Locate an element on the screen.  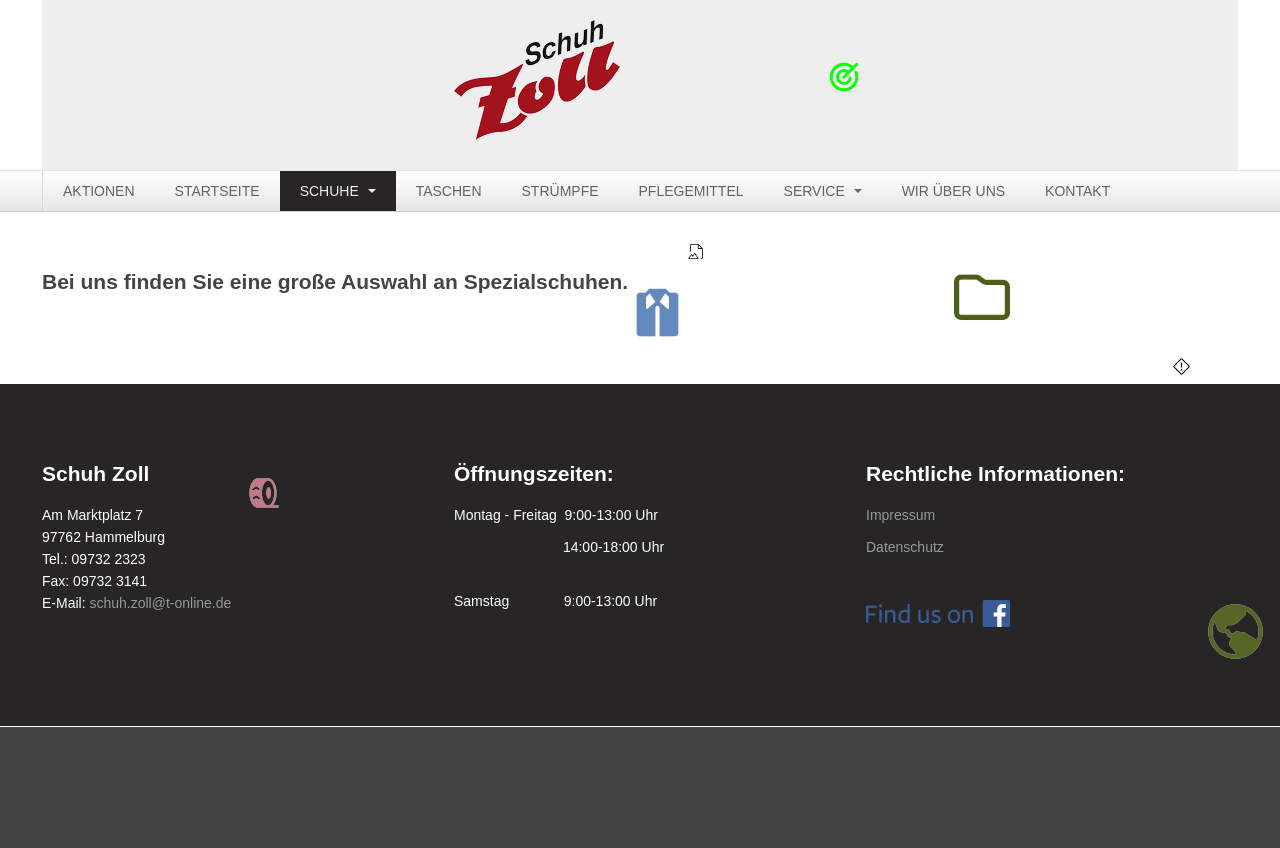
set a goal or target is located at coordinates (844, 77).